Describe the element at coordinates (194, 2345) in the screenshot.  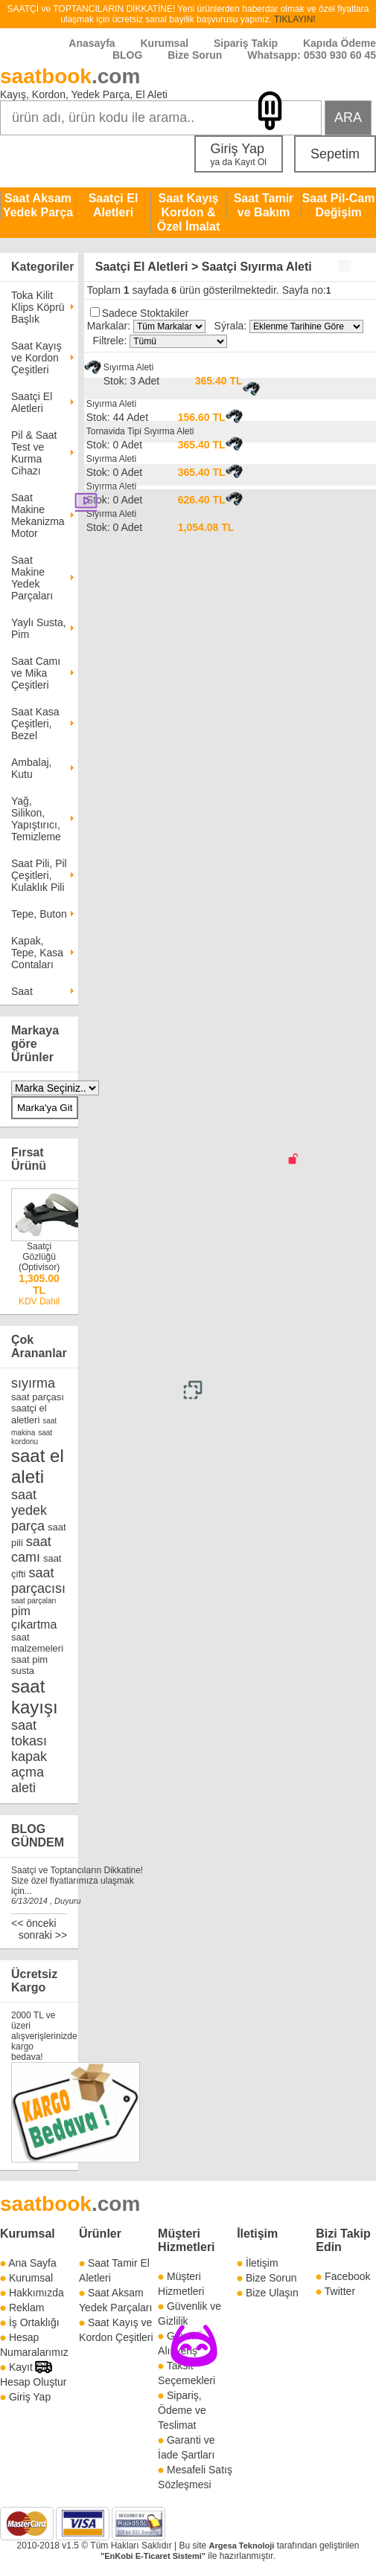
I see `indicates a bot account or automated user` at that location.